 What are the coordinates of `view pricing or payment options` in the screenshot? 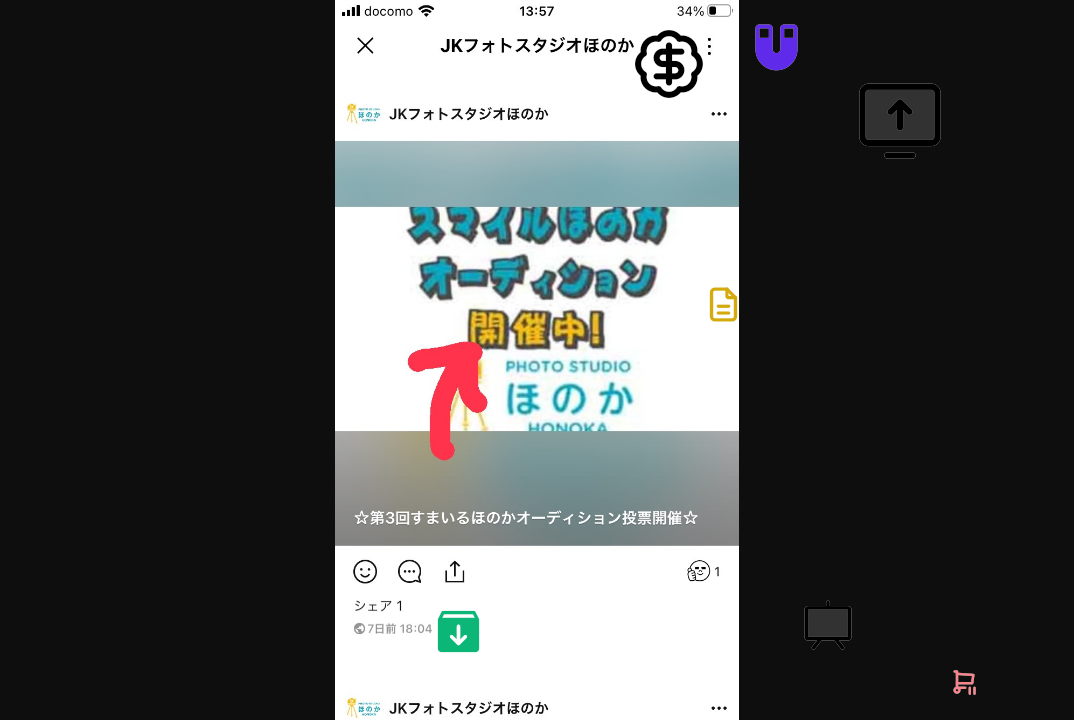 It's located at (669, 64).